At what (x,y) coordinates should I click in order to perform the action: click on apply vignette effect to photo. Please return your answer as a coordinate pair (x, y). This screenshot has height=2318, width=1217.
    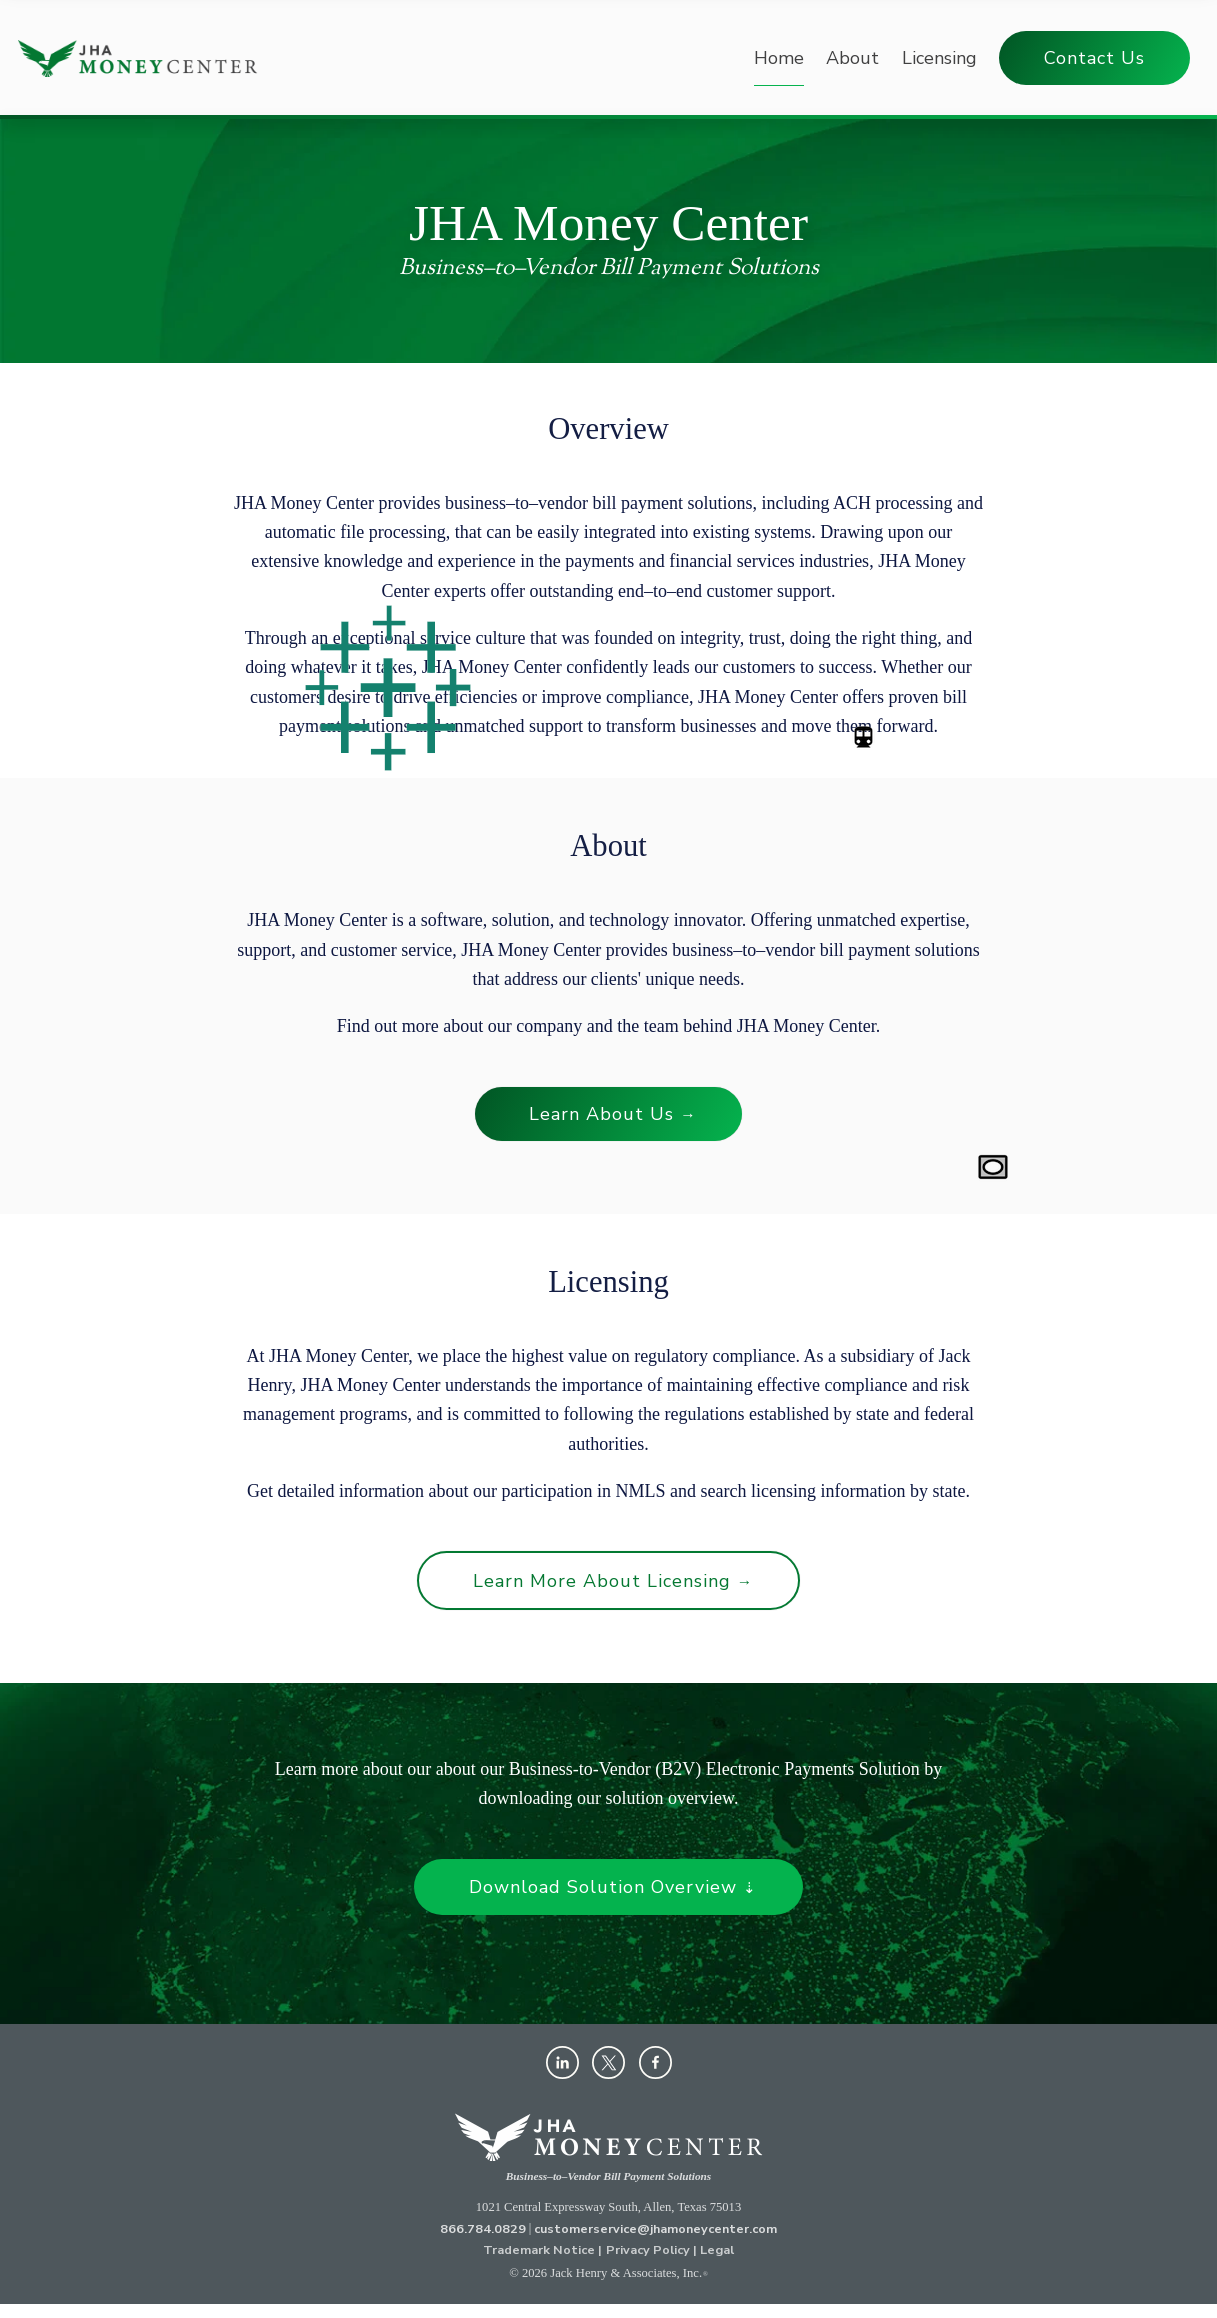
    Looking at the image, I should click on (993, 1167).